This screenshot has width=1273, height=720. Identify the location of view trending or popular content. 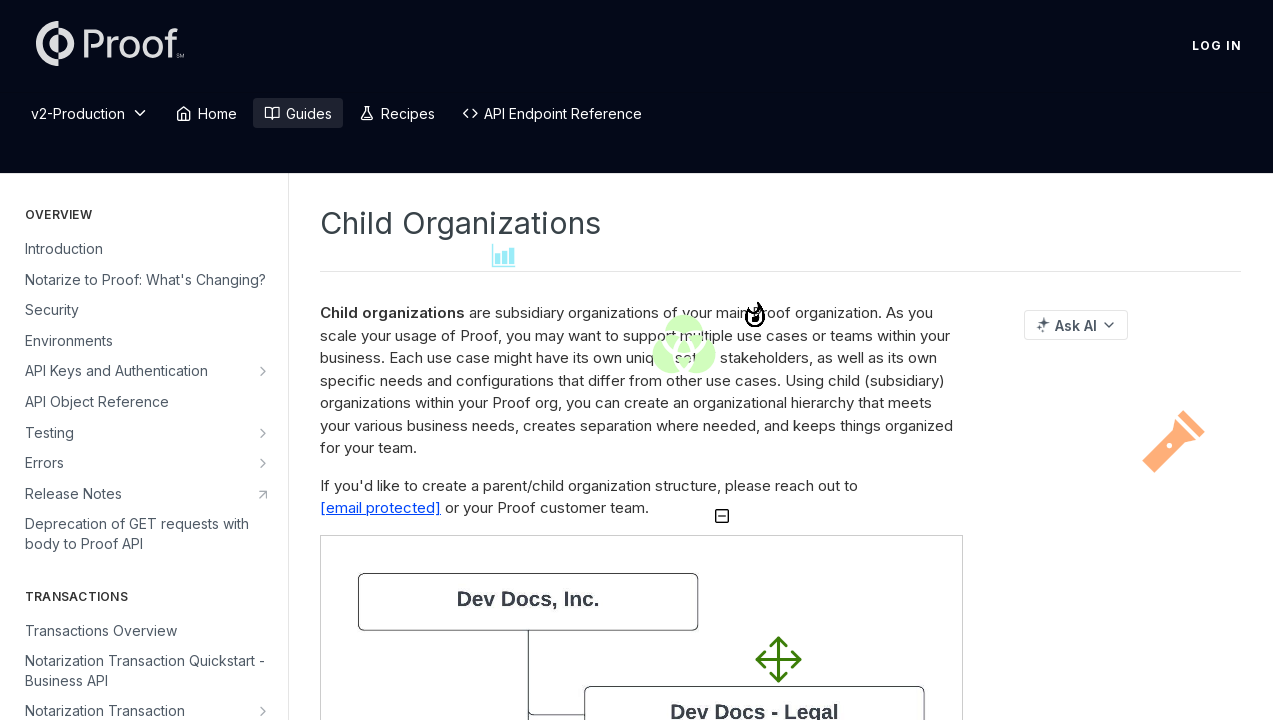
(755, 315).